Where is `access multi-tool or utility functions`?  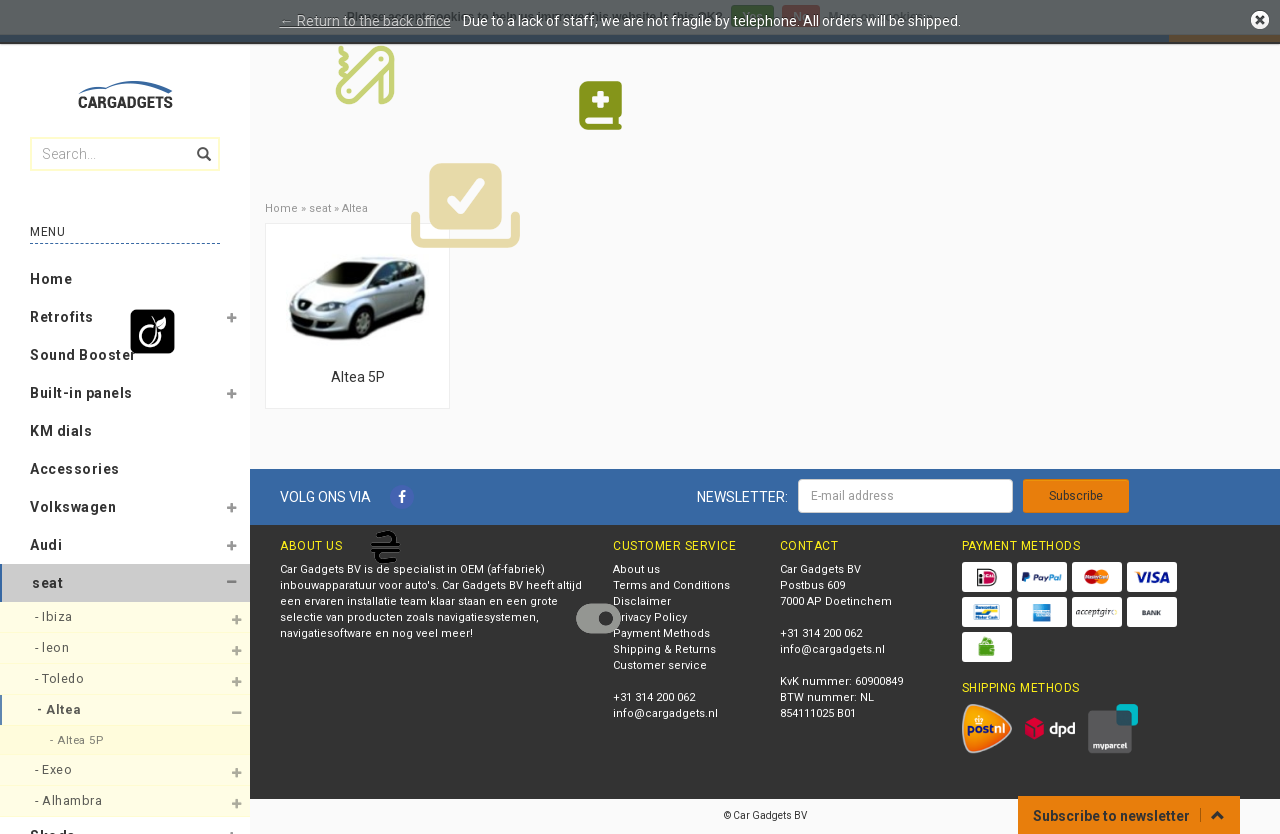
access multi-tool or utility functions is located at coordinates (365, 75).